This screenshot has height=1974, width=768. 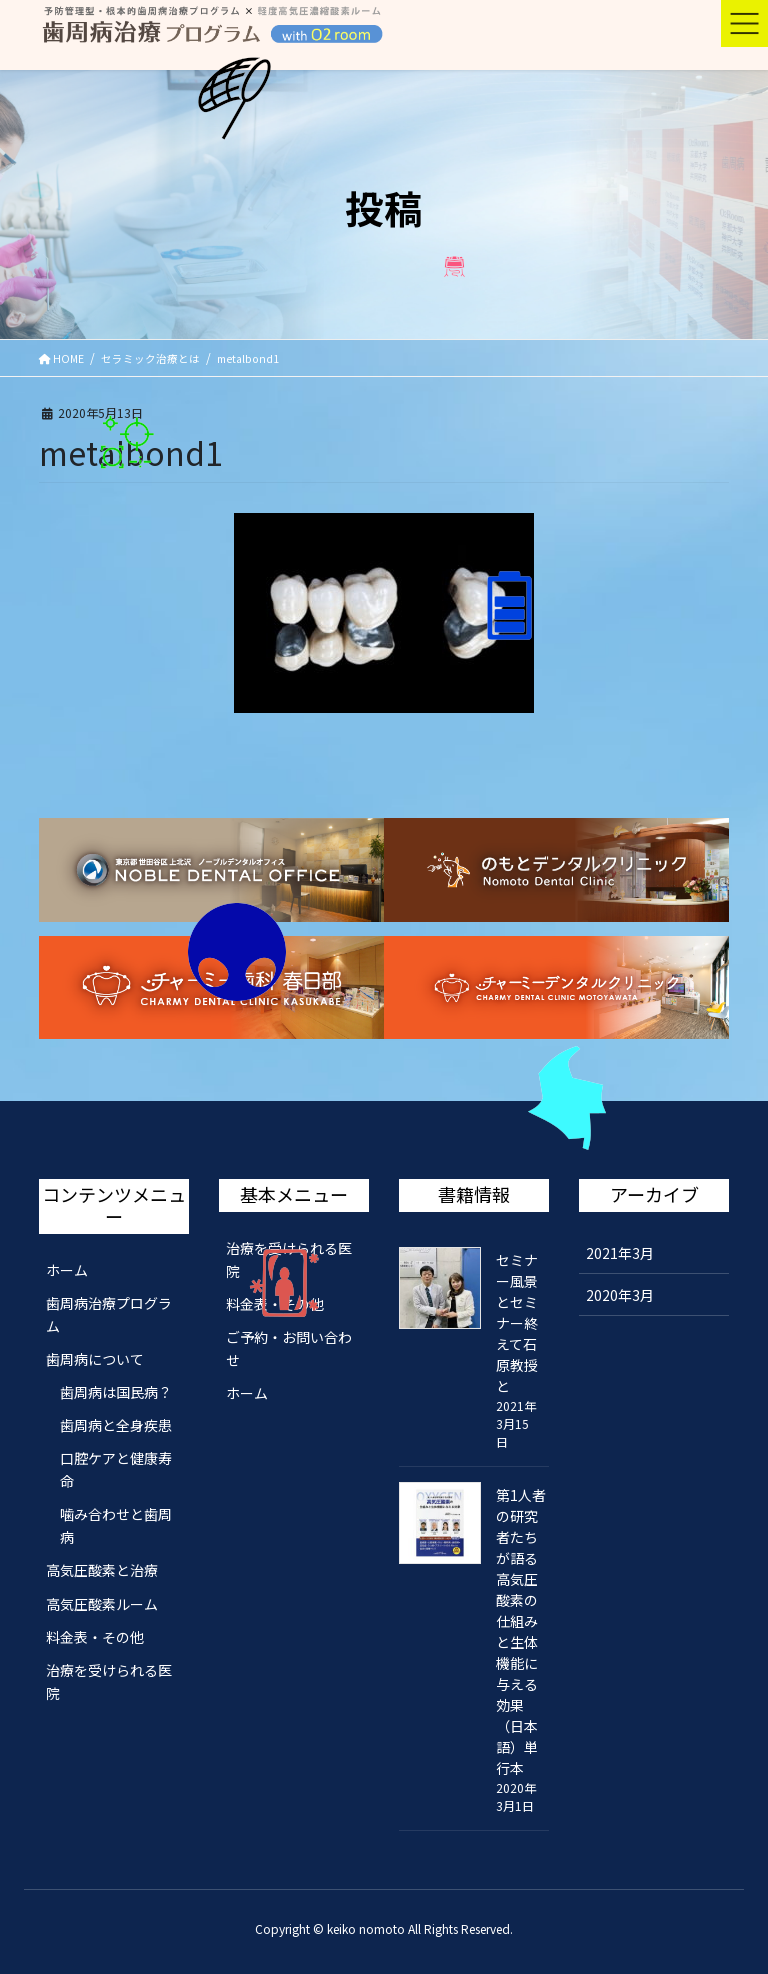 What do you see at coordinates (567, 1098) in the screenshot?
I see `select colombia as your country or region` at bounding box center [567, 1098].